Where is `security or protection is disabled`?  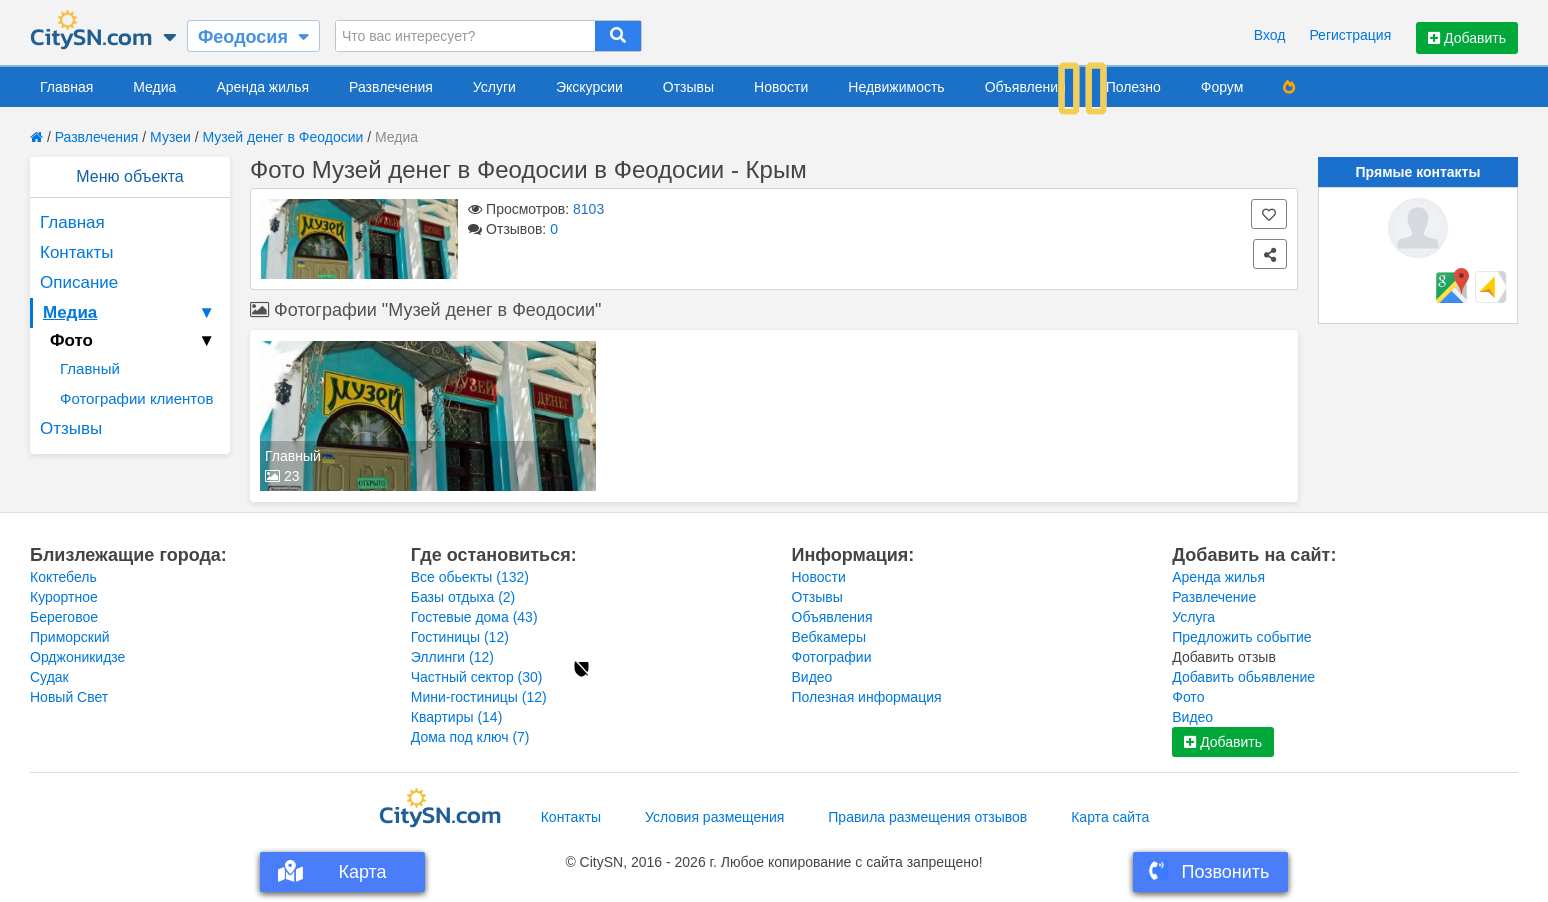
security or protection is disabled is located at coordinates (581, 668).